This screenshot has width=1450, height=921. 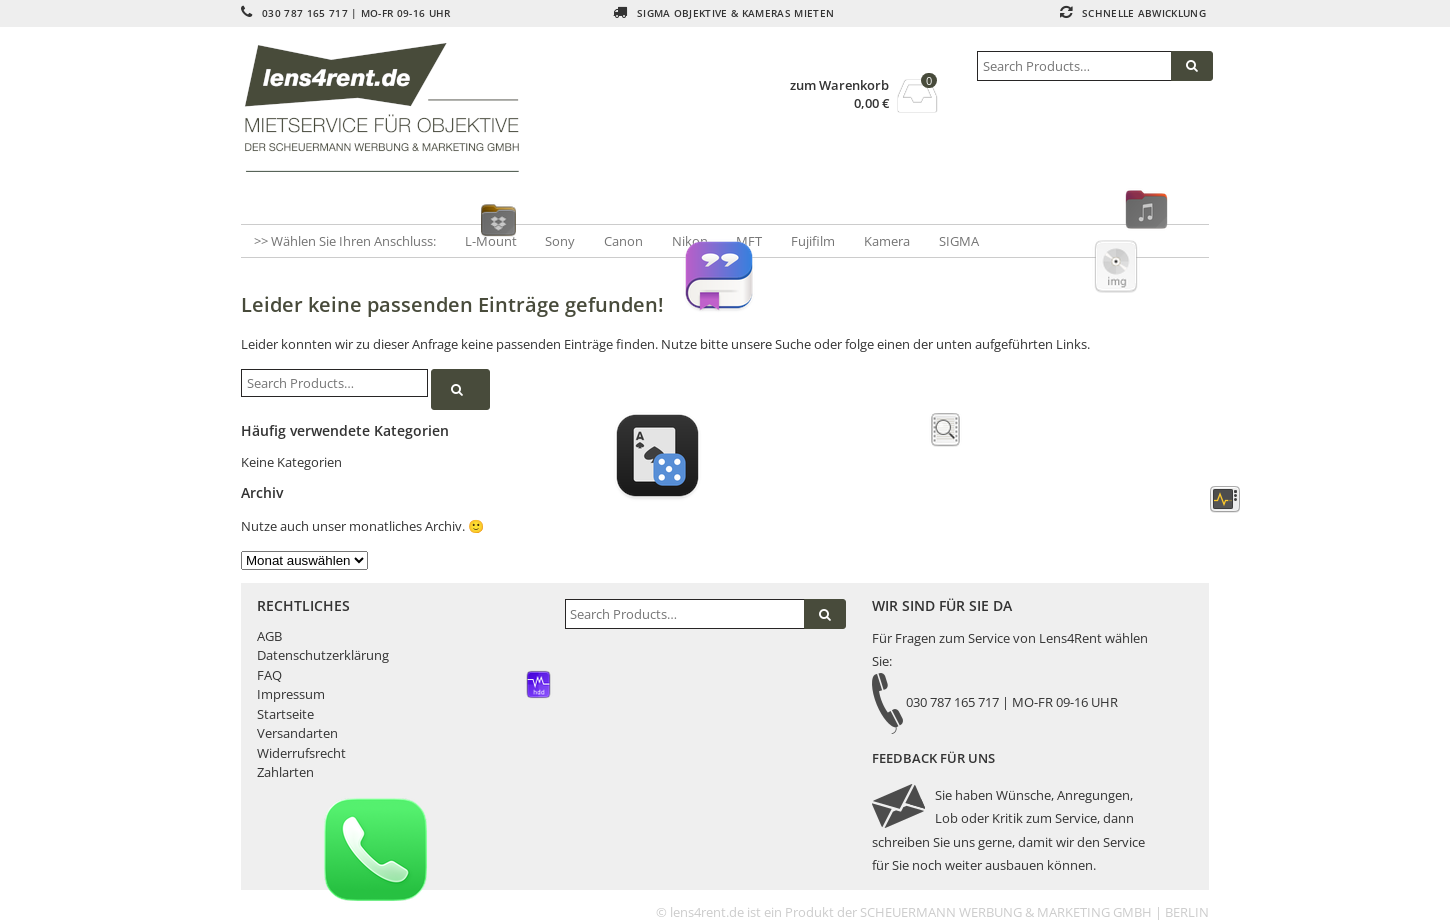 What do you see at coordinates (719, 275) in the screenshot?
I see `open citations manager app` at bounding box center [719, 275].